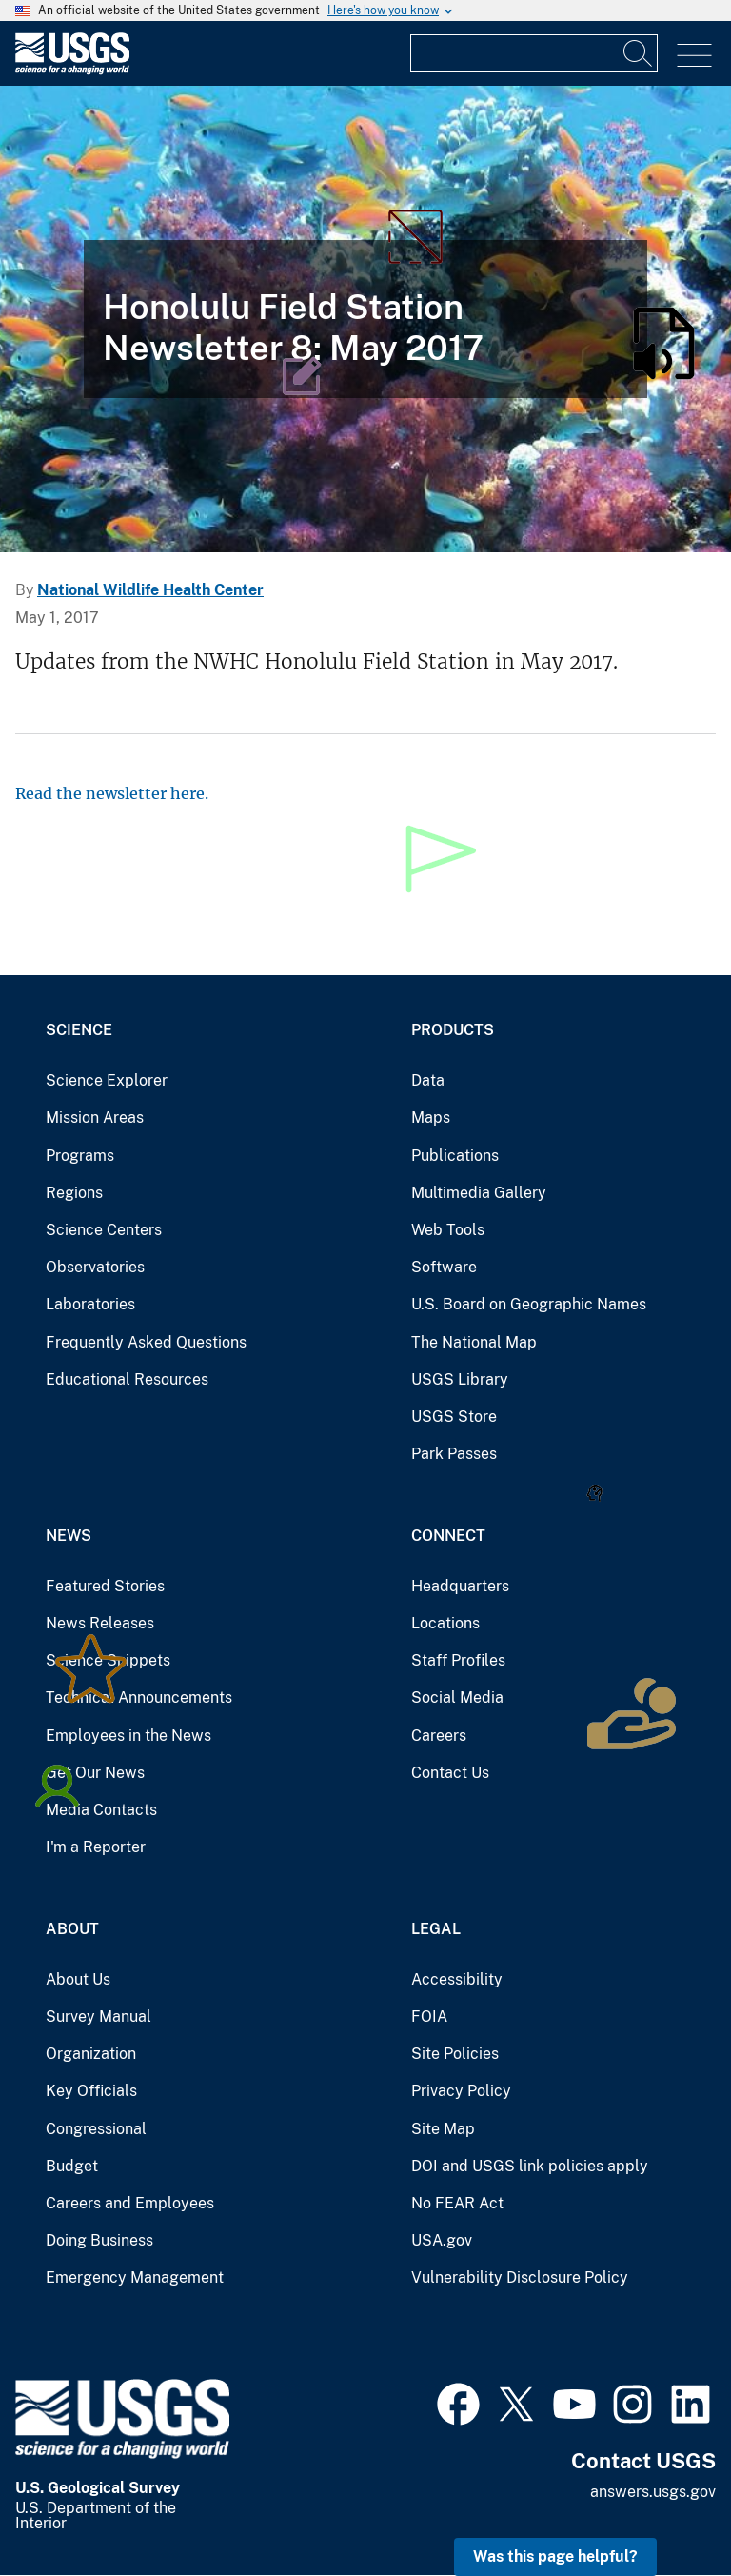 This screenshot has height=2576, width=731. What do you see at coordinates (415, 236) in the screenshot?
I see `invert current selection` at bounding box center [415, 236].